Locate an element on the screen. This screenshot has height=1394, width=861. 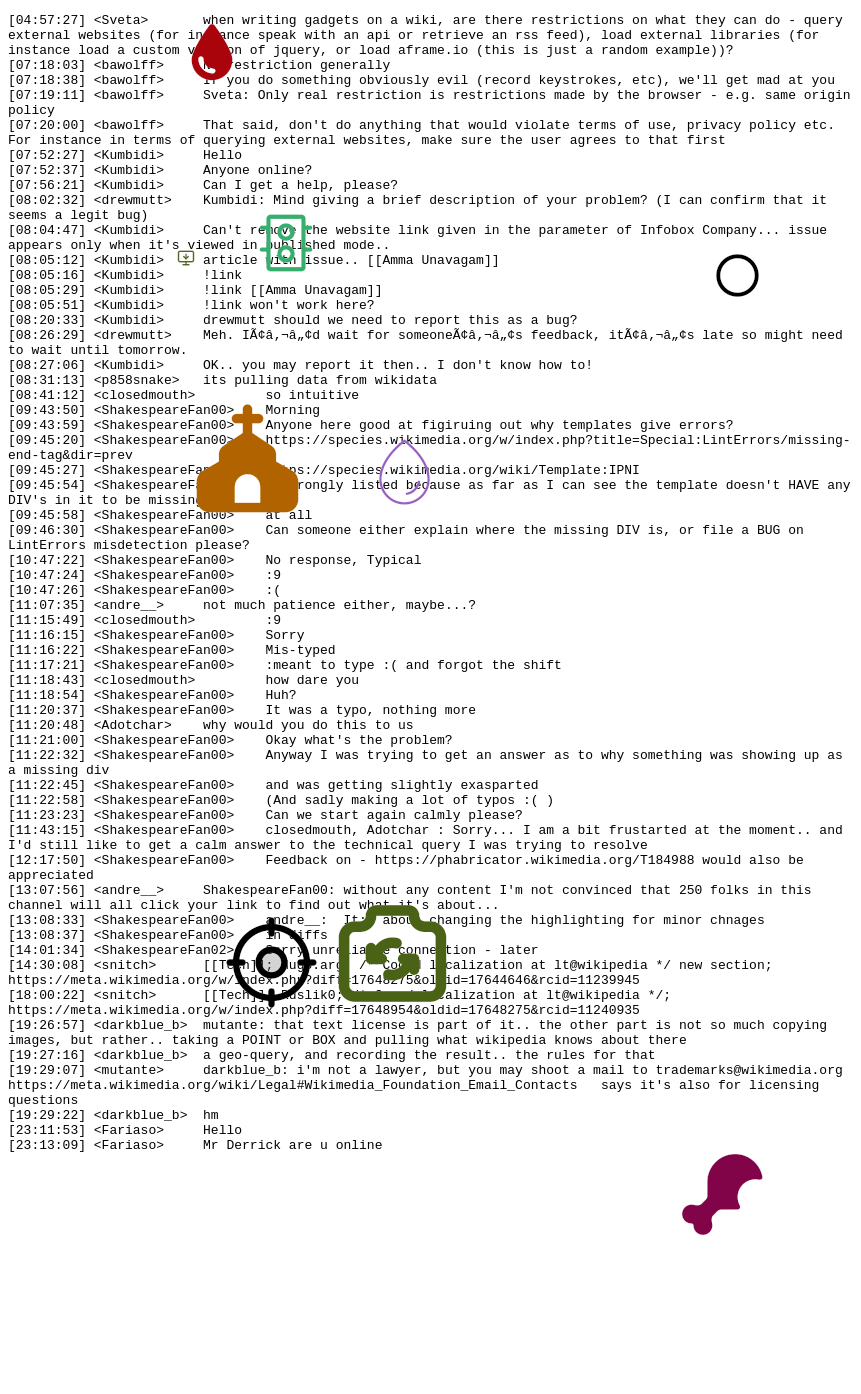
unselected option in a radio button group is located at coordinates (737, 275).